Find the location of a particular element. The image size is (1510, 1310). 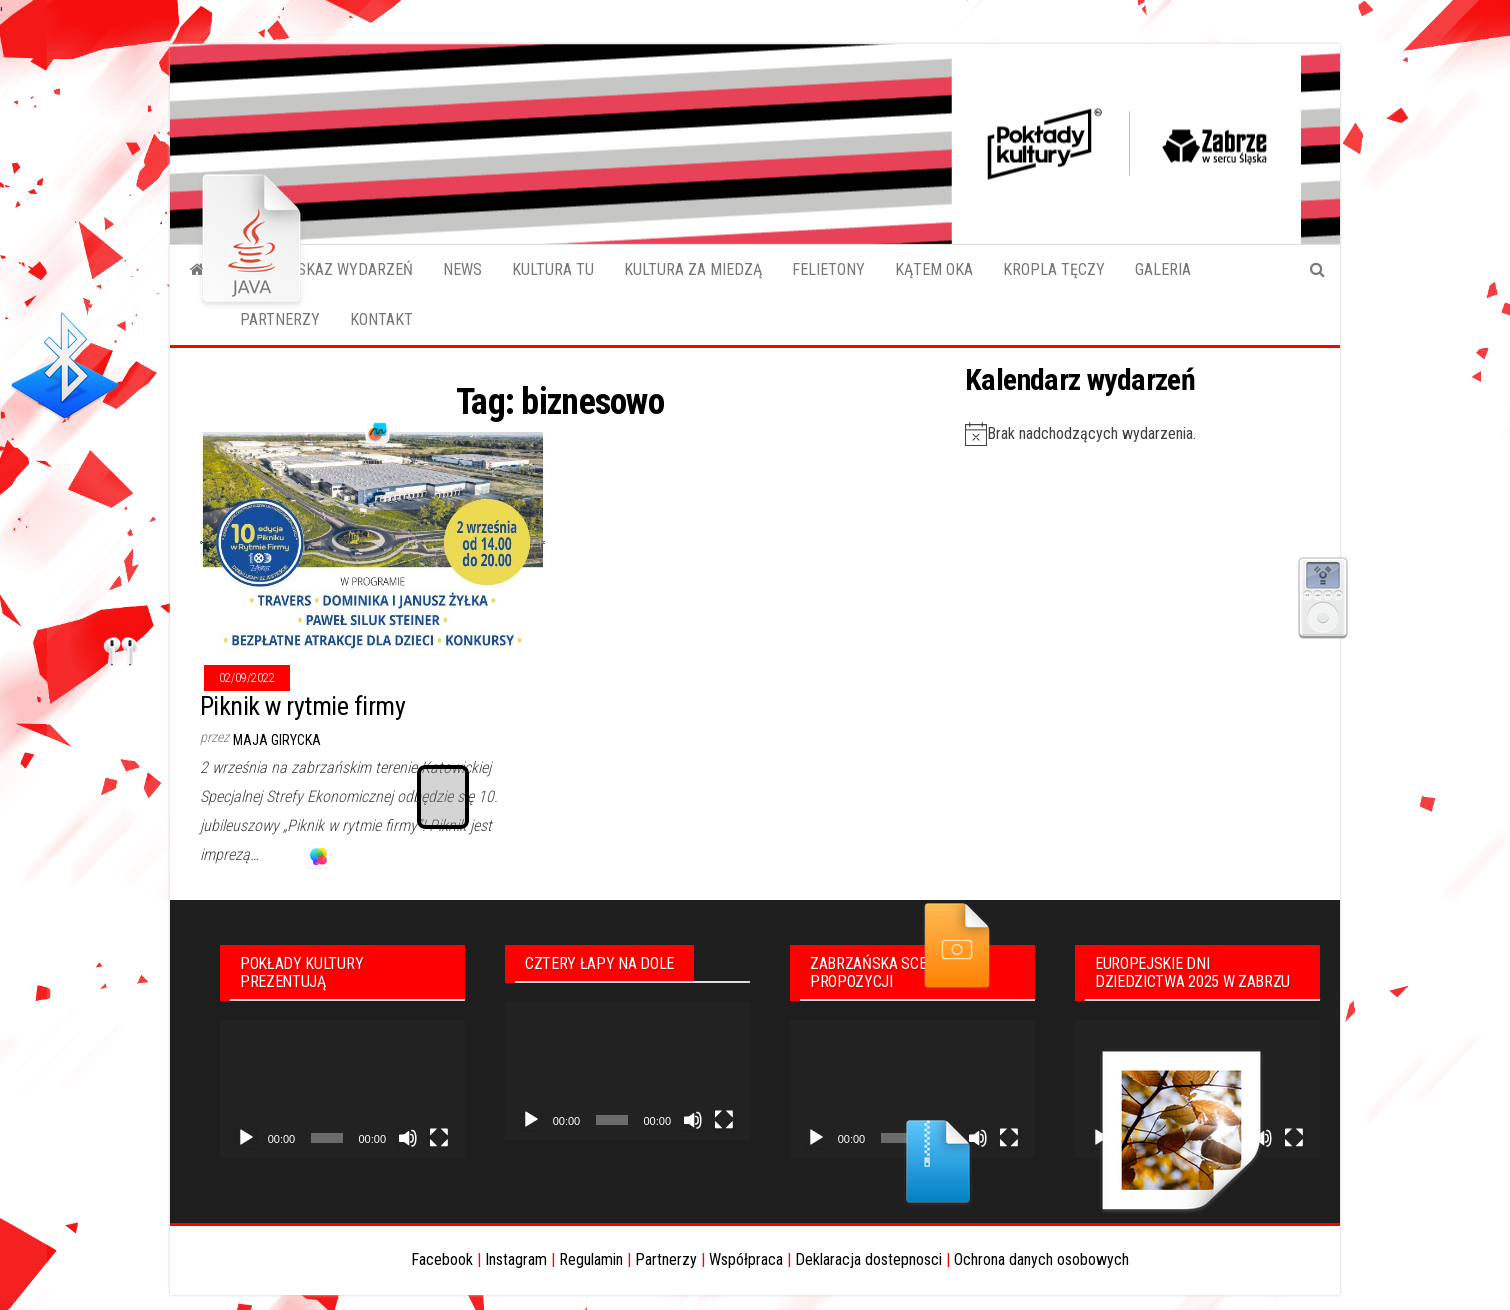

an archive file in .ar format is located at coordinates (938, 1163).